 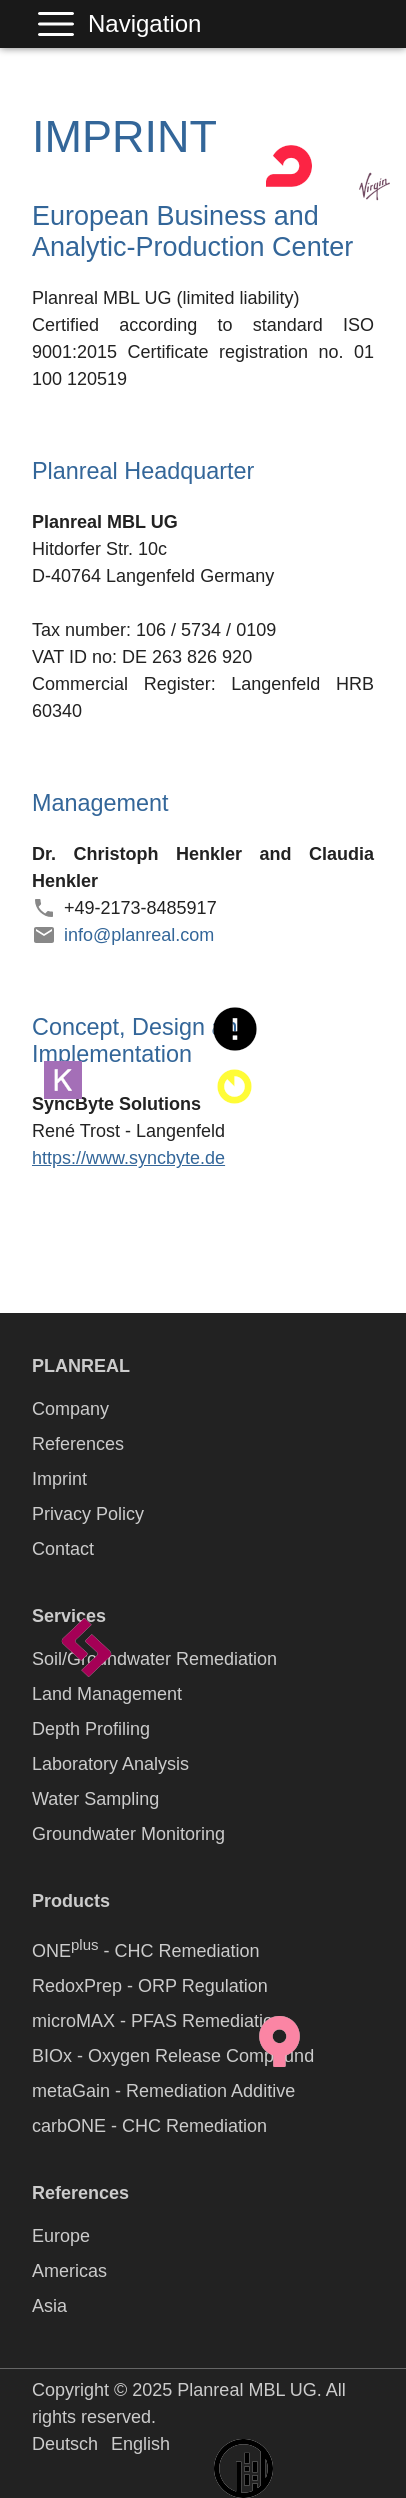 What do you see at coordinates (86, 1647) in the screenshot?
I see `visit sitepoint website or resources` at bounding box center [86, 1647].